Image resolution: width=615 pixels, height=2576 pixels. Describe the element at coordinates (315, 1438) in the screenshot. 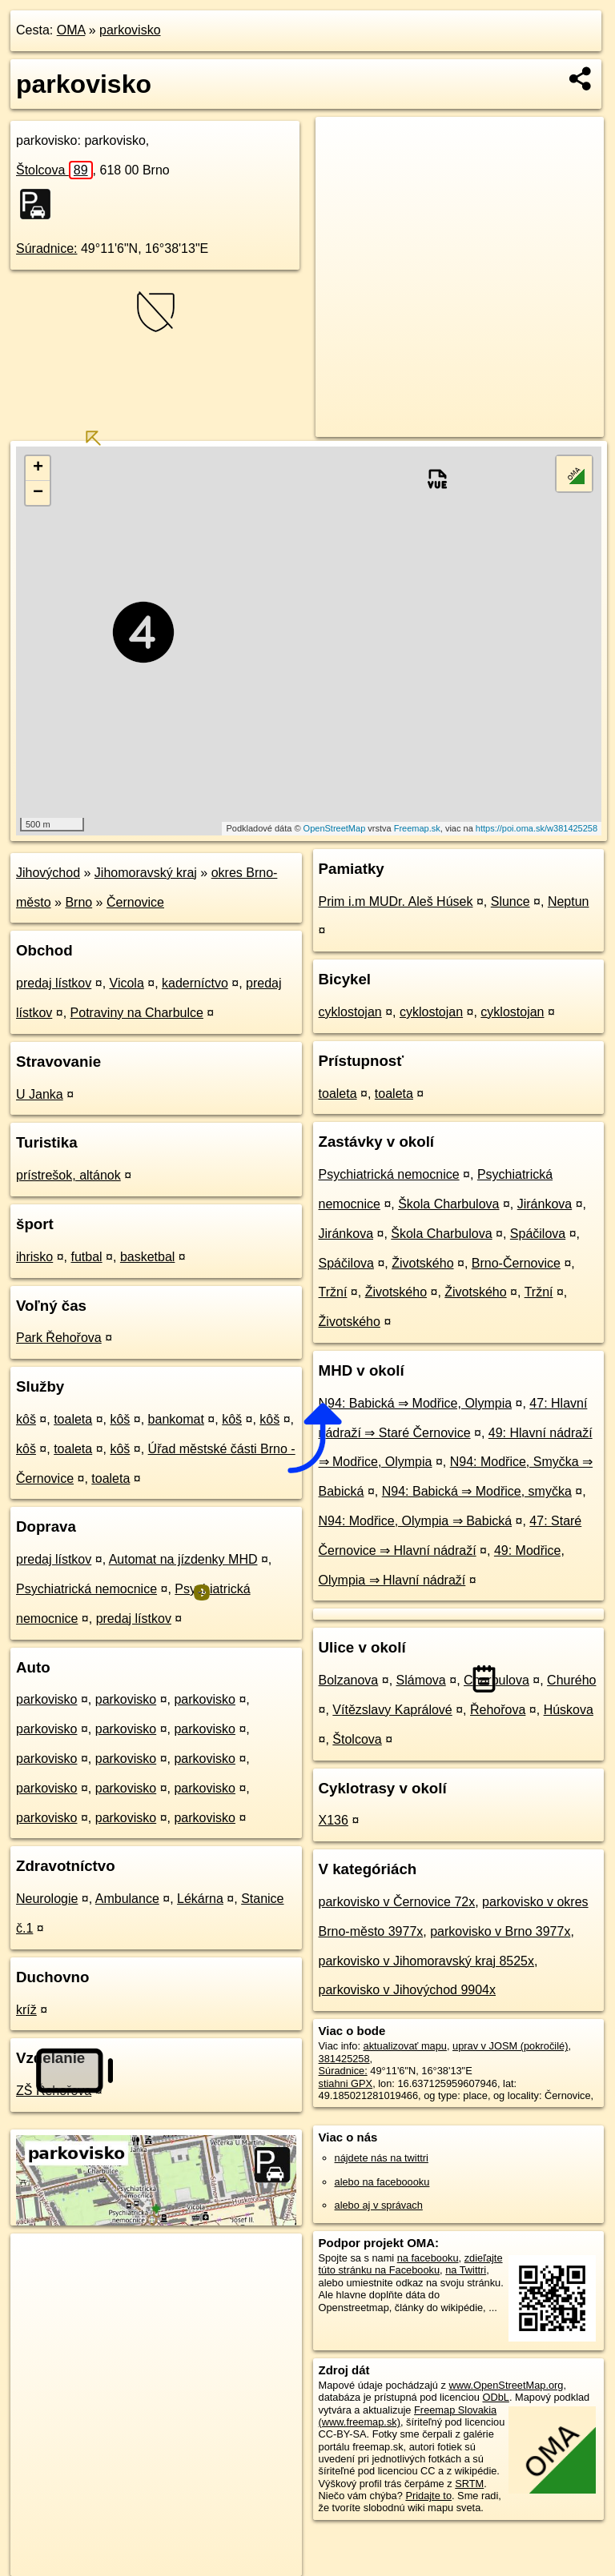

I see `go back and up in navigation` at that location.